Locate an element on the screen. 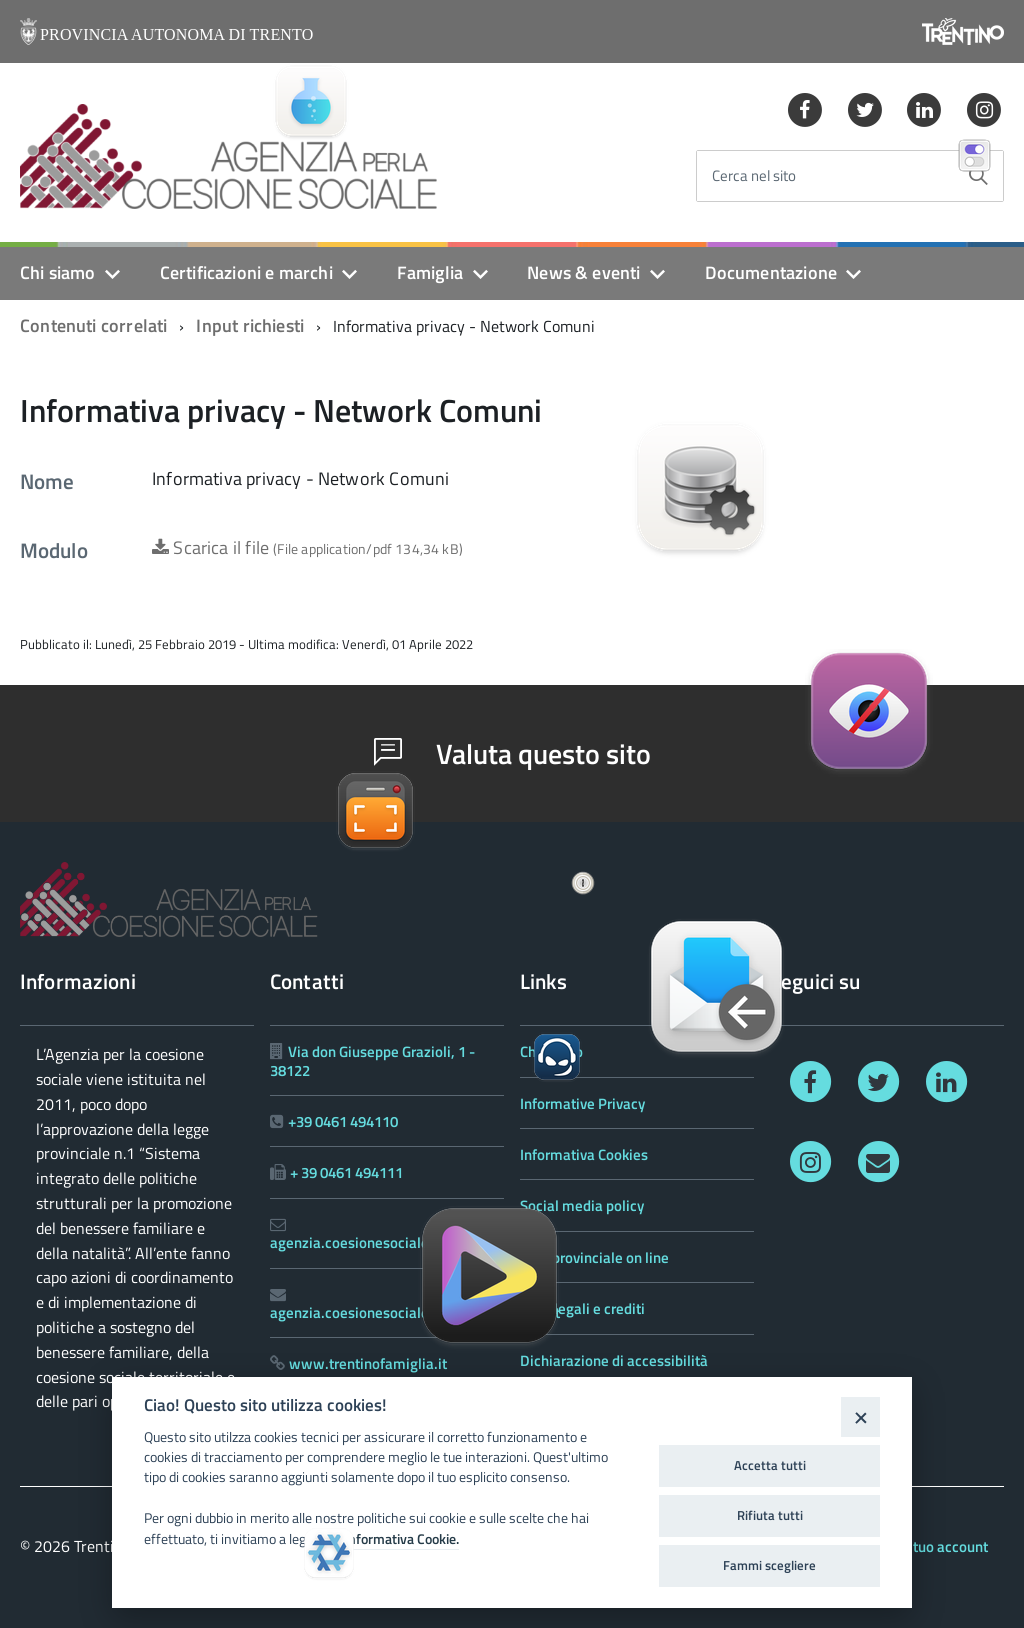 The height and width of the screenshot is (1628, 1024). open peek app for quick file previews is located at coordinates (375, 810).